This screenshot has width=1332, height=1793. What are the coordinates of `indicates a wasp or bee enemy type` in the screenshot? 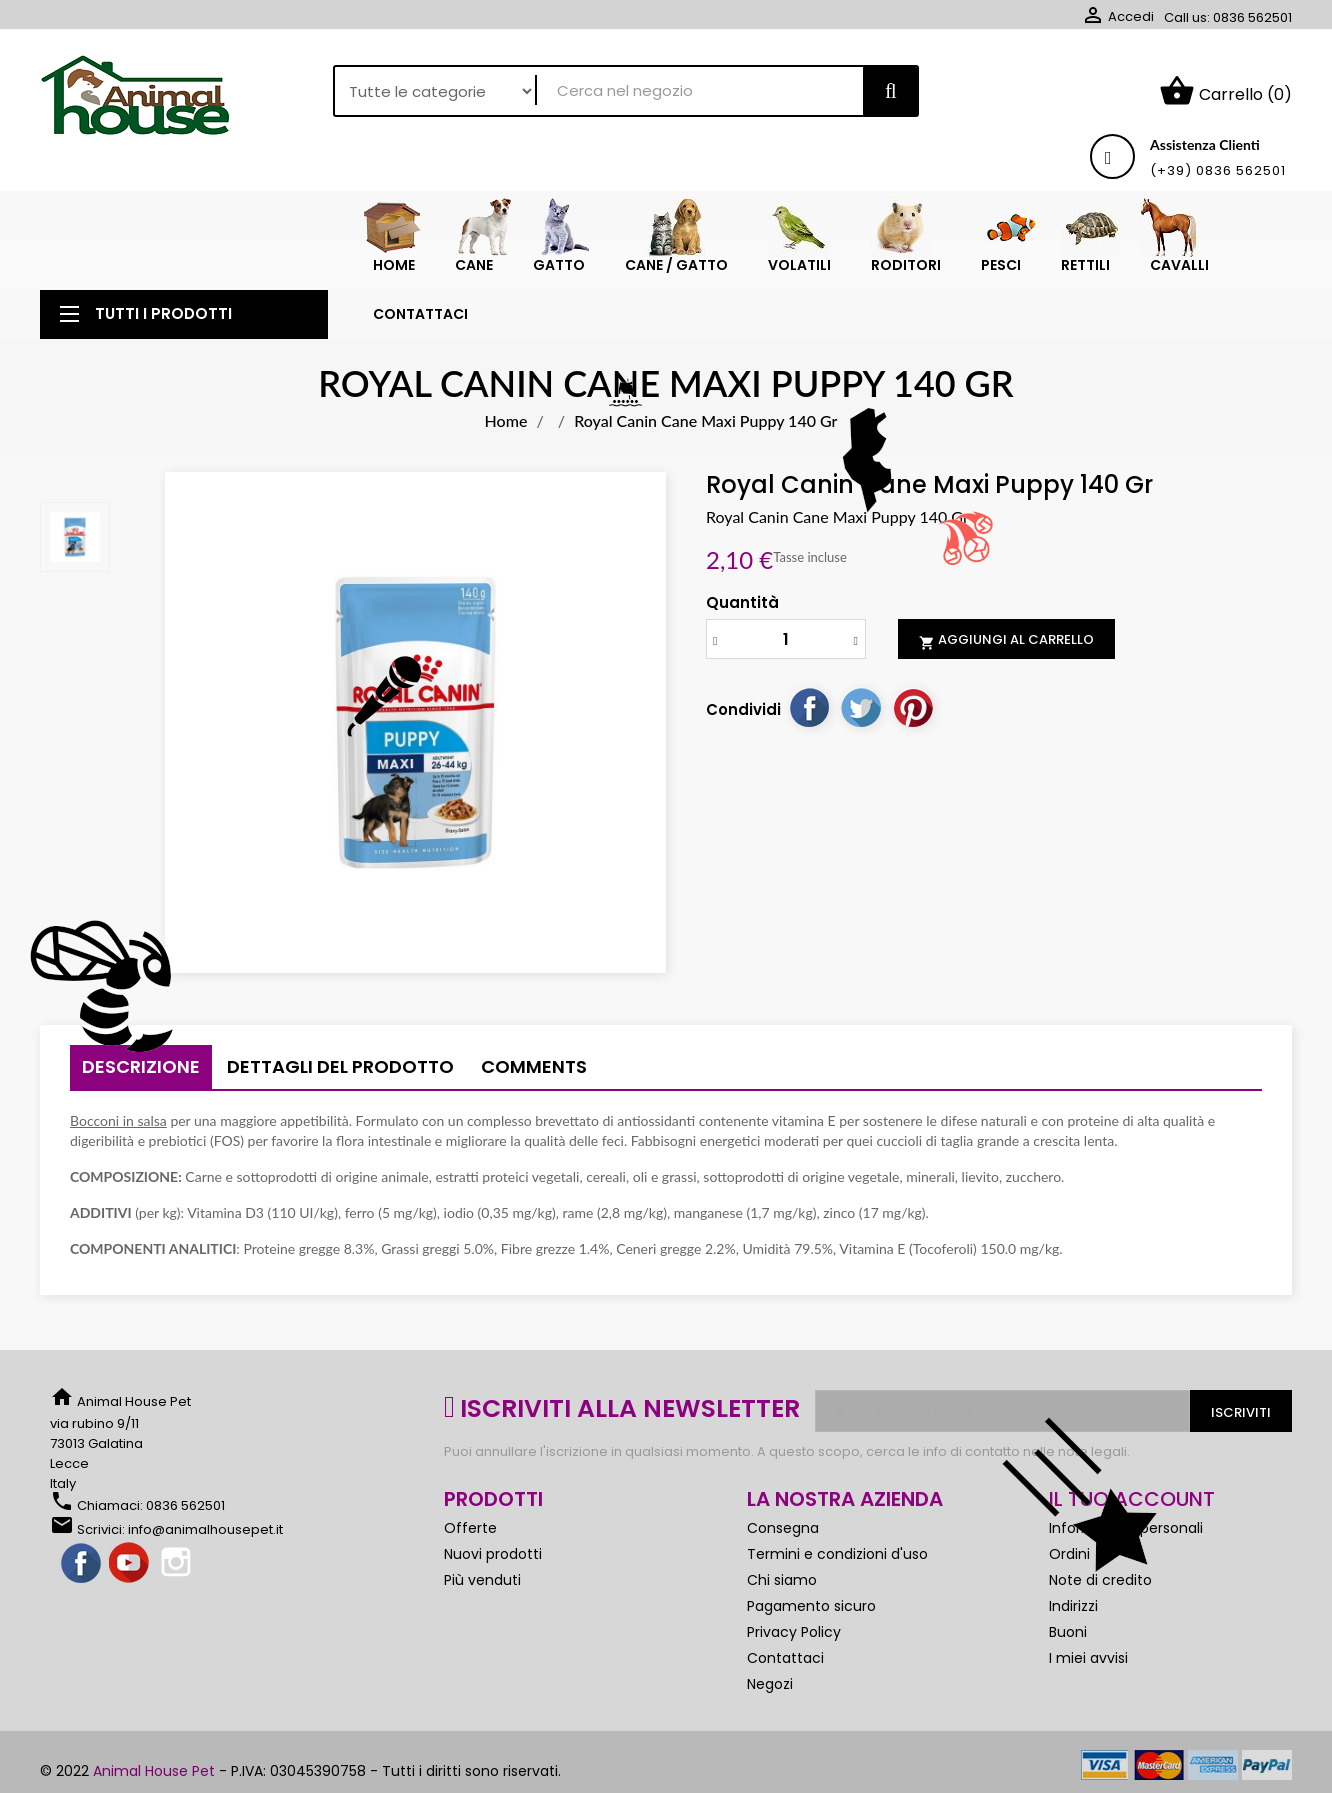 It's located at (101, 984).